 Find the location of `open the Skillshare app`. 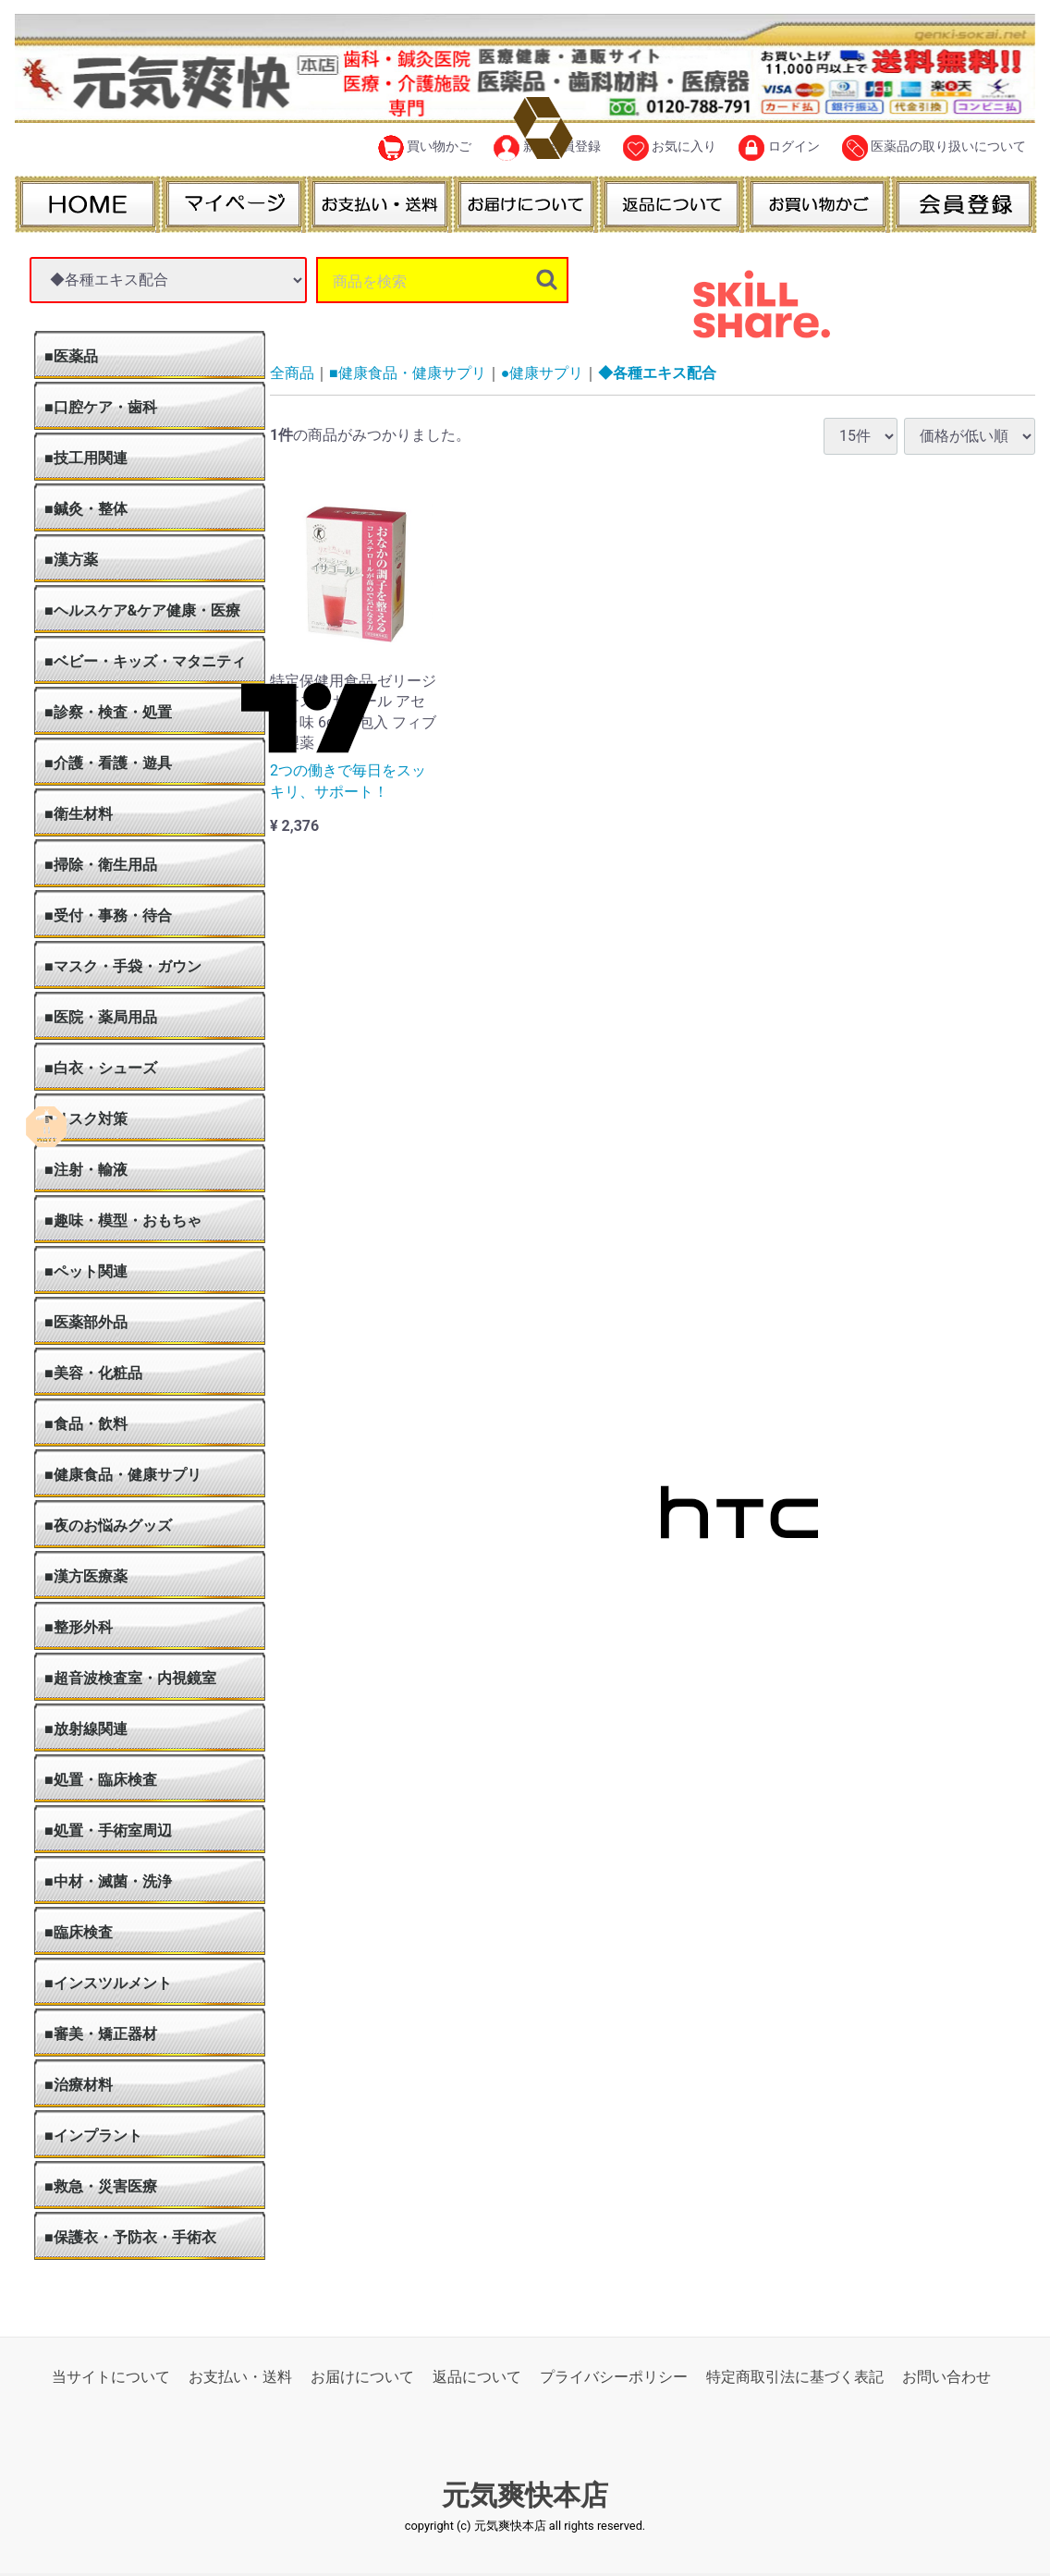

open the Skillshare app is located at coordinates (762, 304).